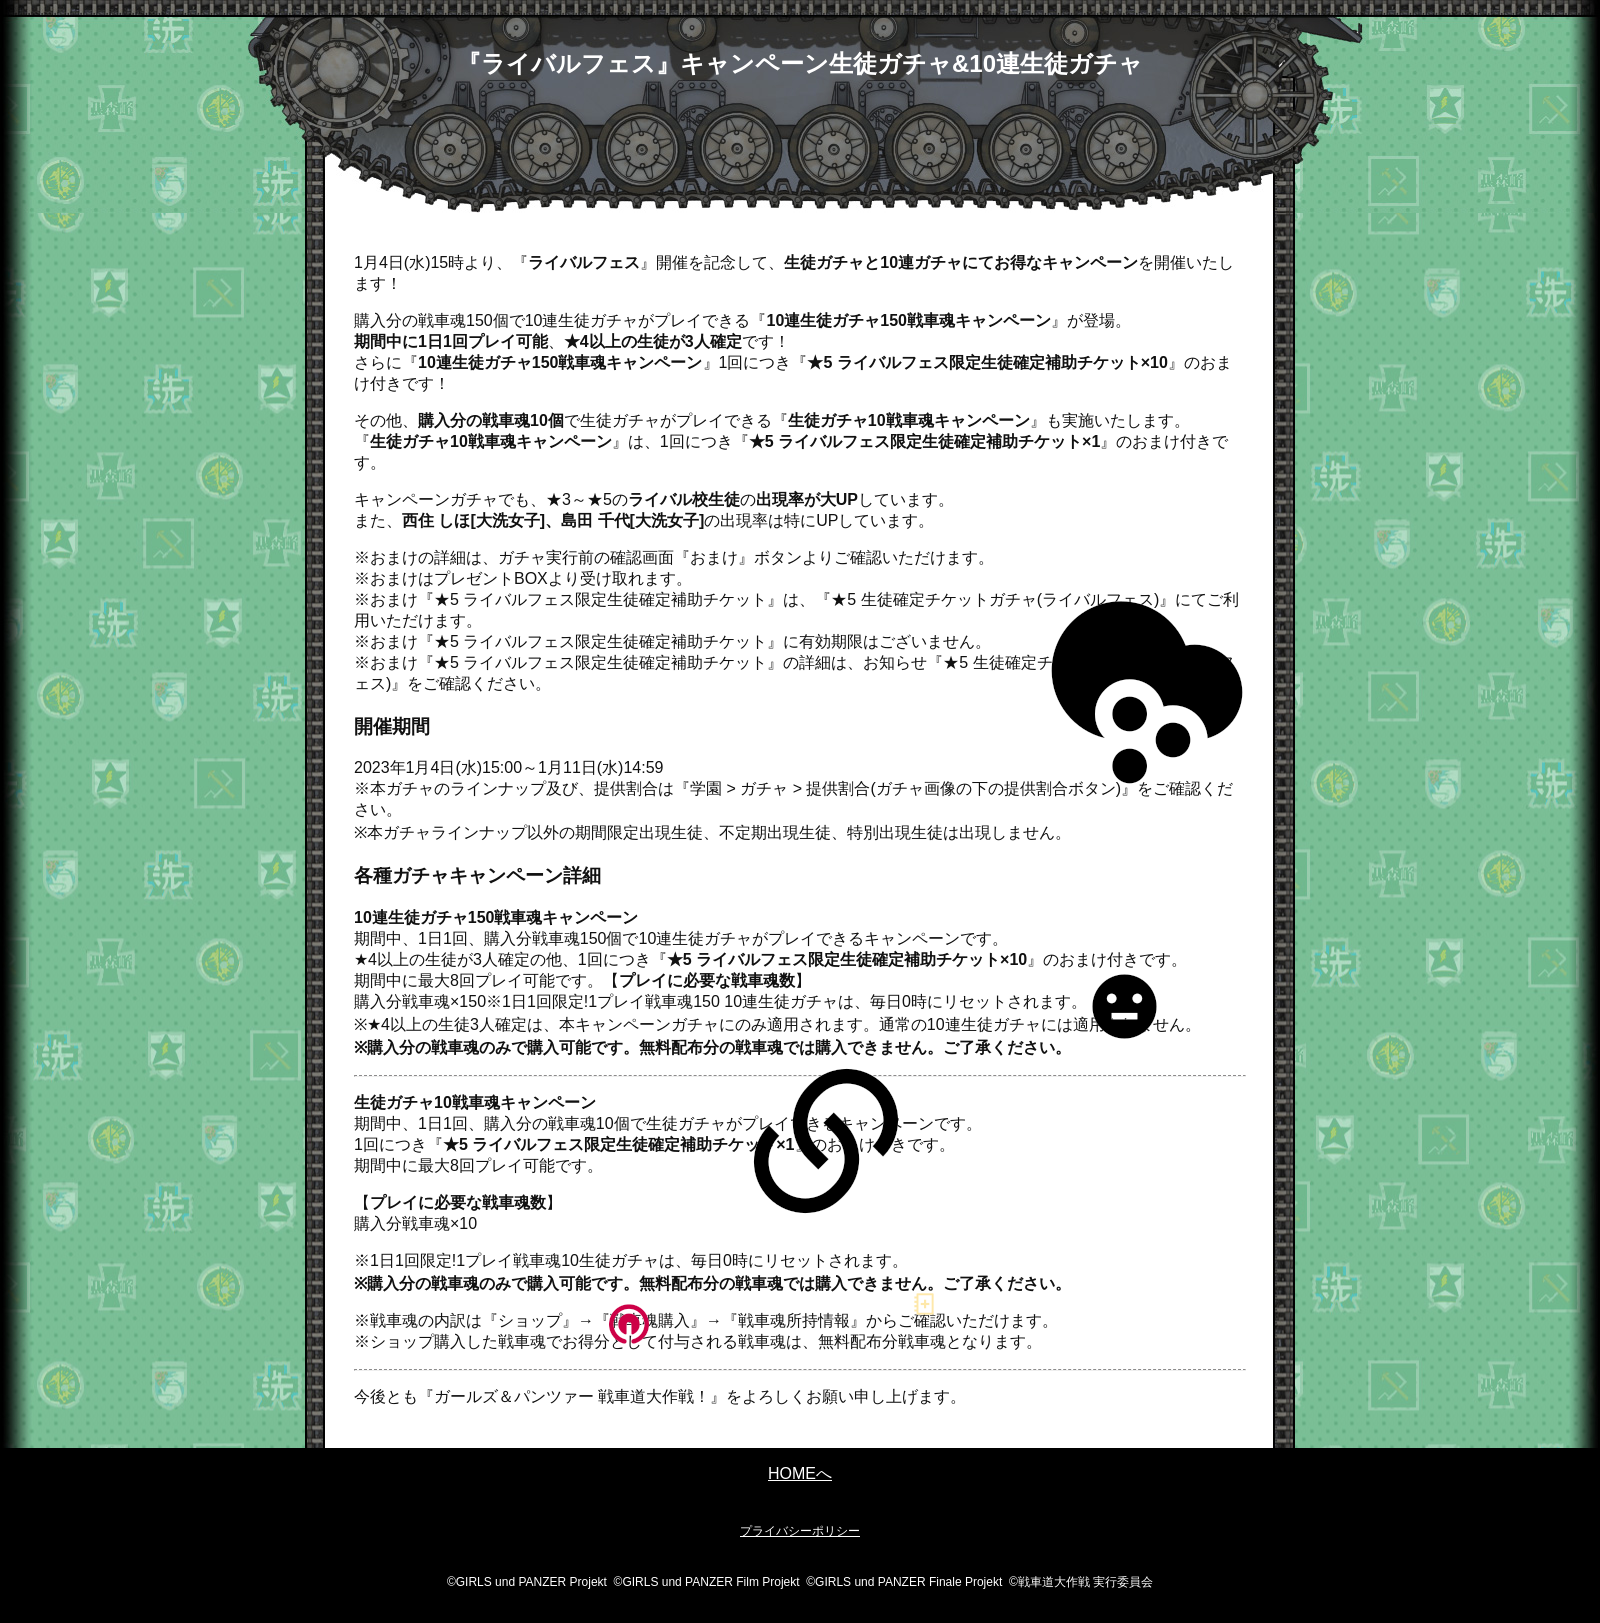  I want to click on indicates neutral feedback or rating, so click(1124, 1006).